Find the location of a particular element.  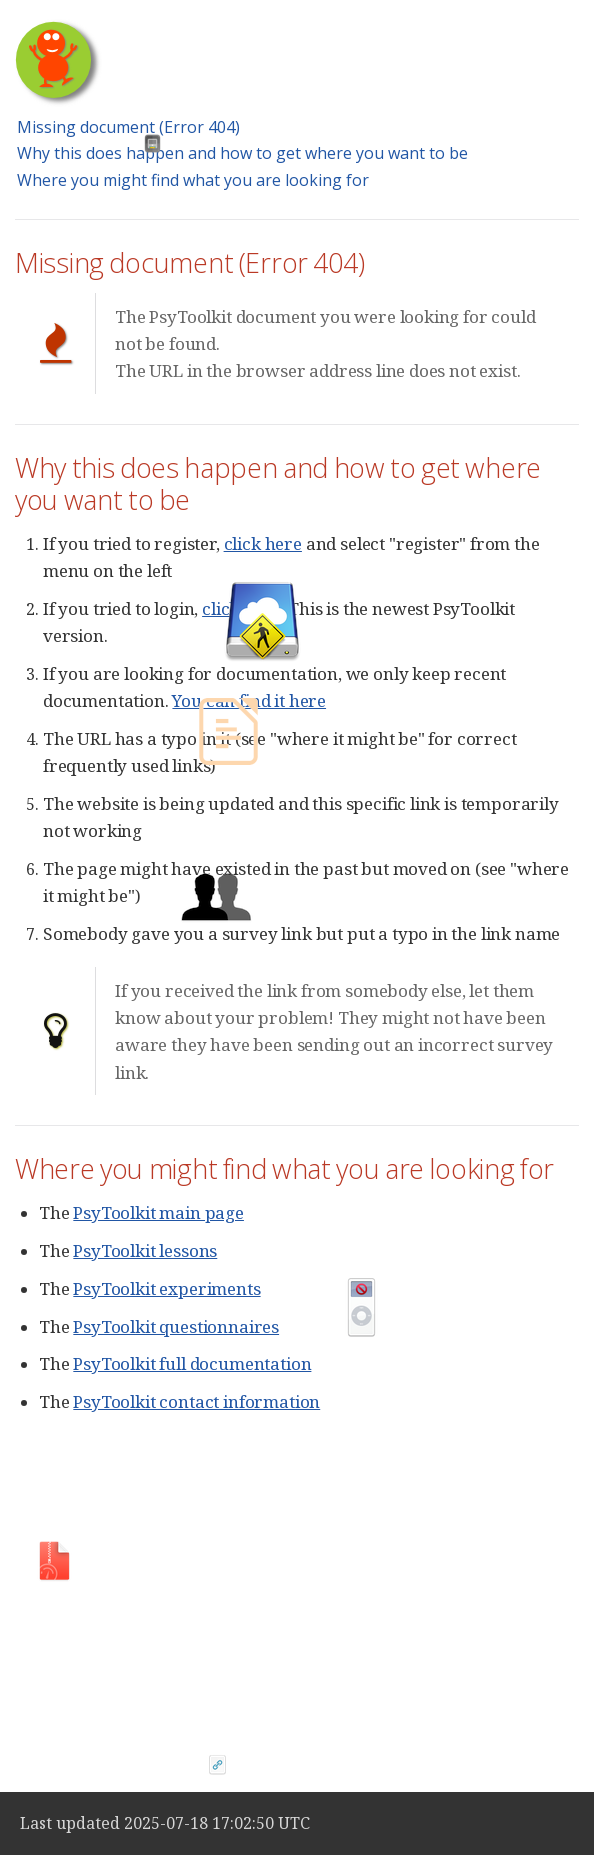

access iDisk cloud storage for user files is located at coordinates (262, 621).